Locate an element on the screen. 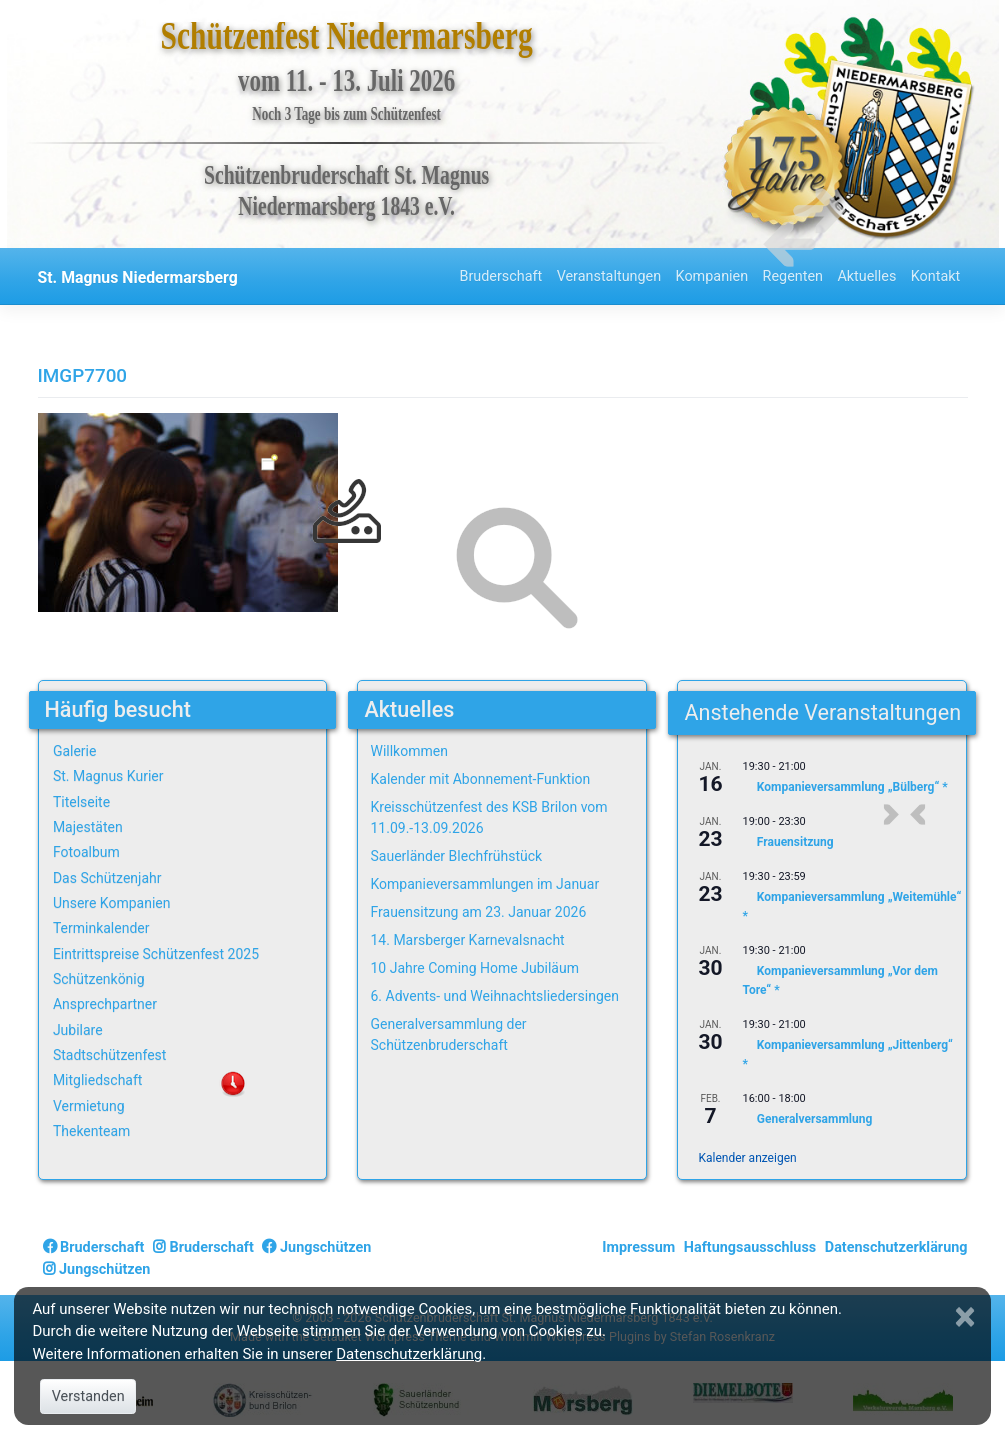 This screenshot has width=1005, height=1439. indicates idle network activity is located at coordinates (804, 227).